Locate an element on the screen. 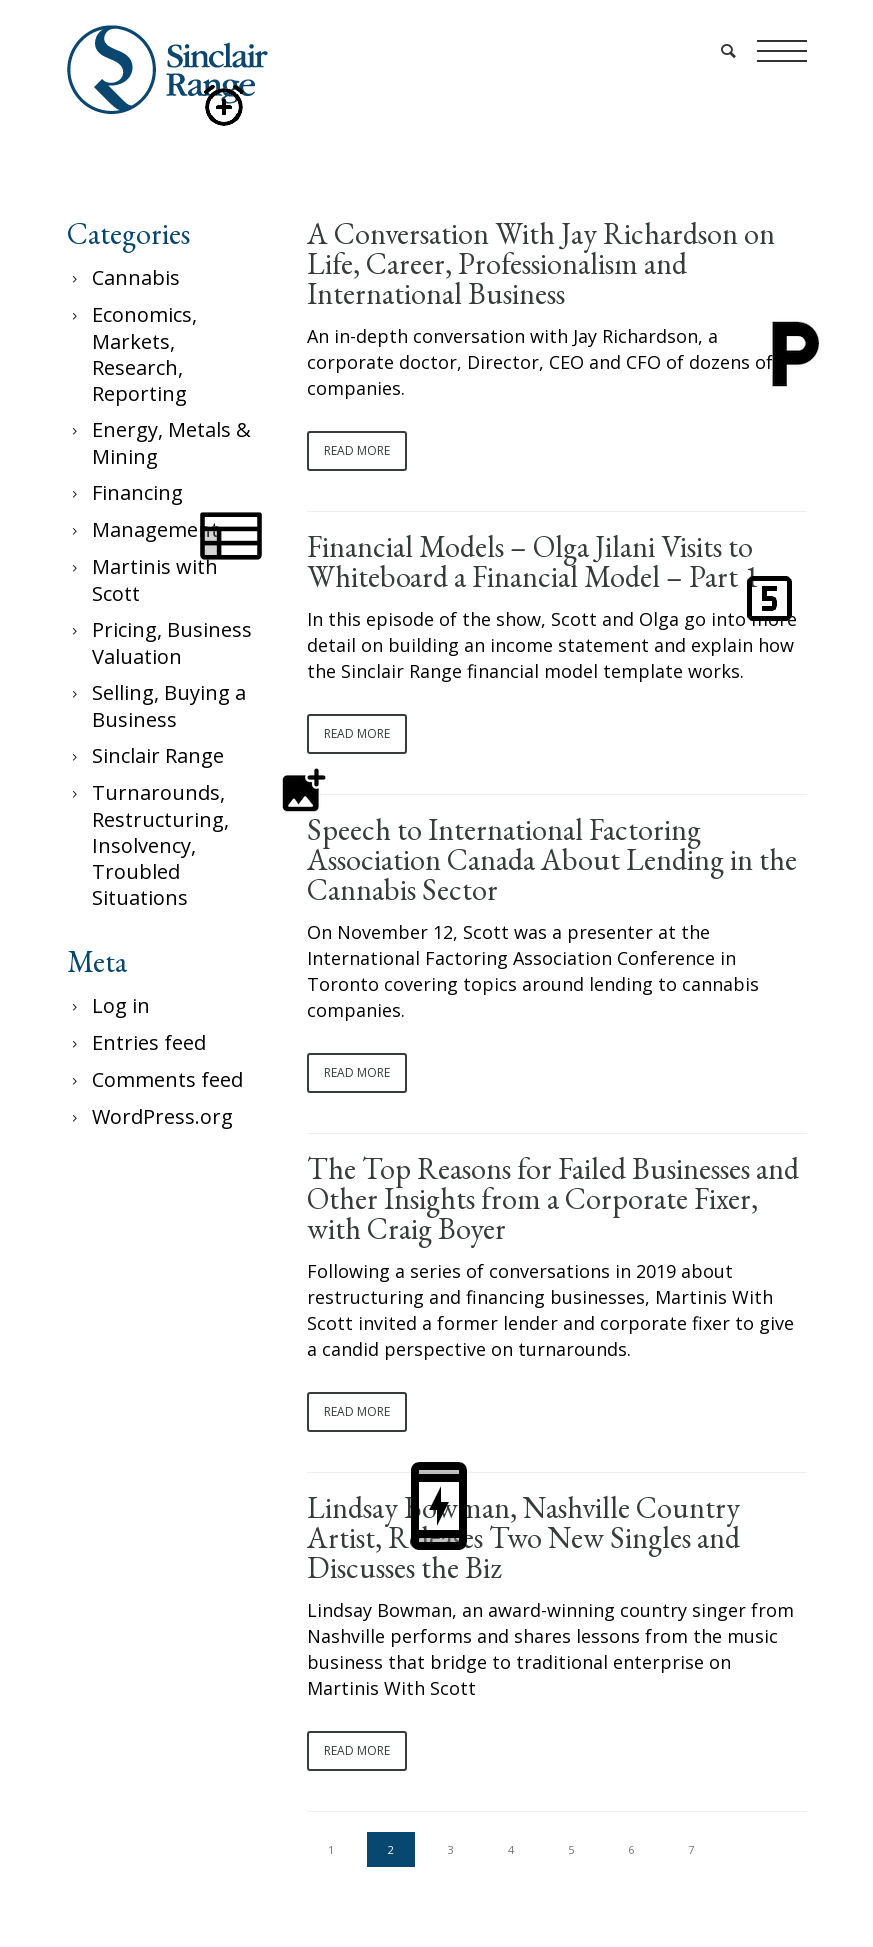 The height and width of the screenshot is (1947, 873). view data in table format is located at coordinates (231, 536).